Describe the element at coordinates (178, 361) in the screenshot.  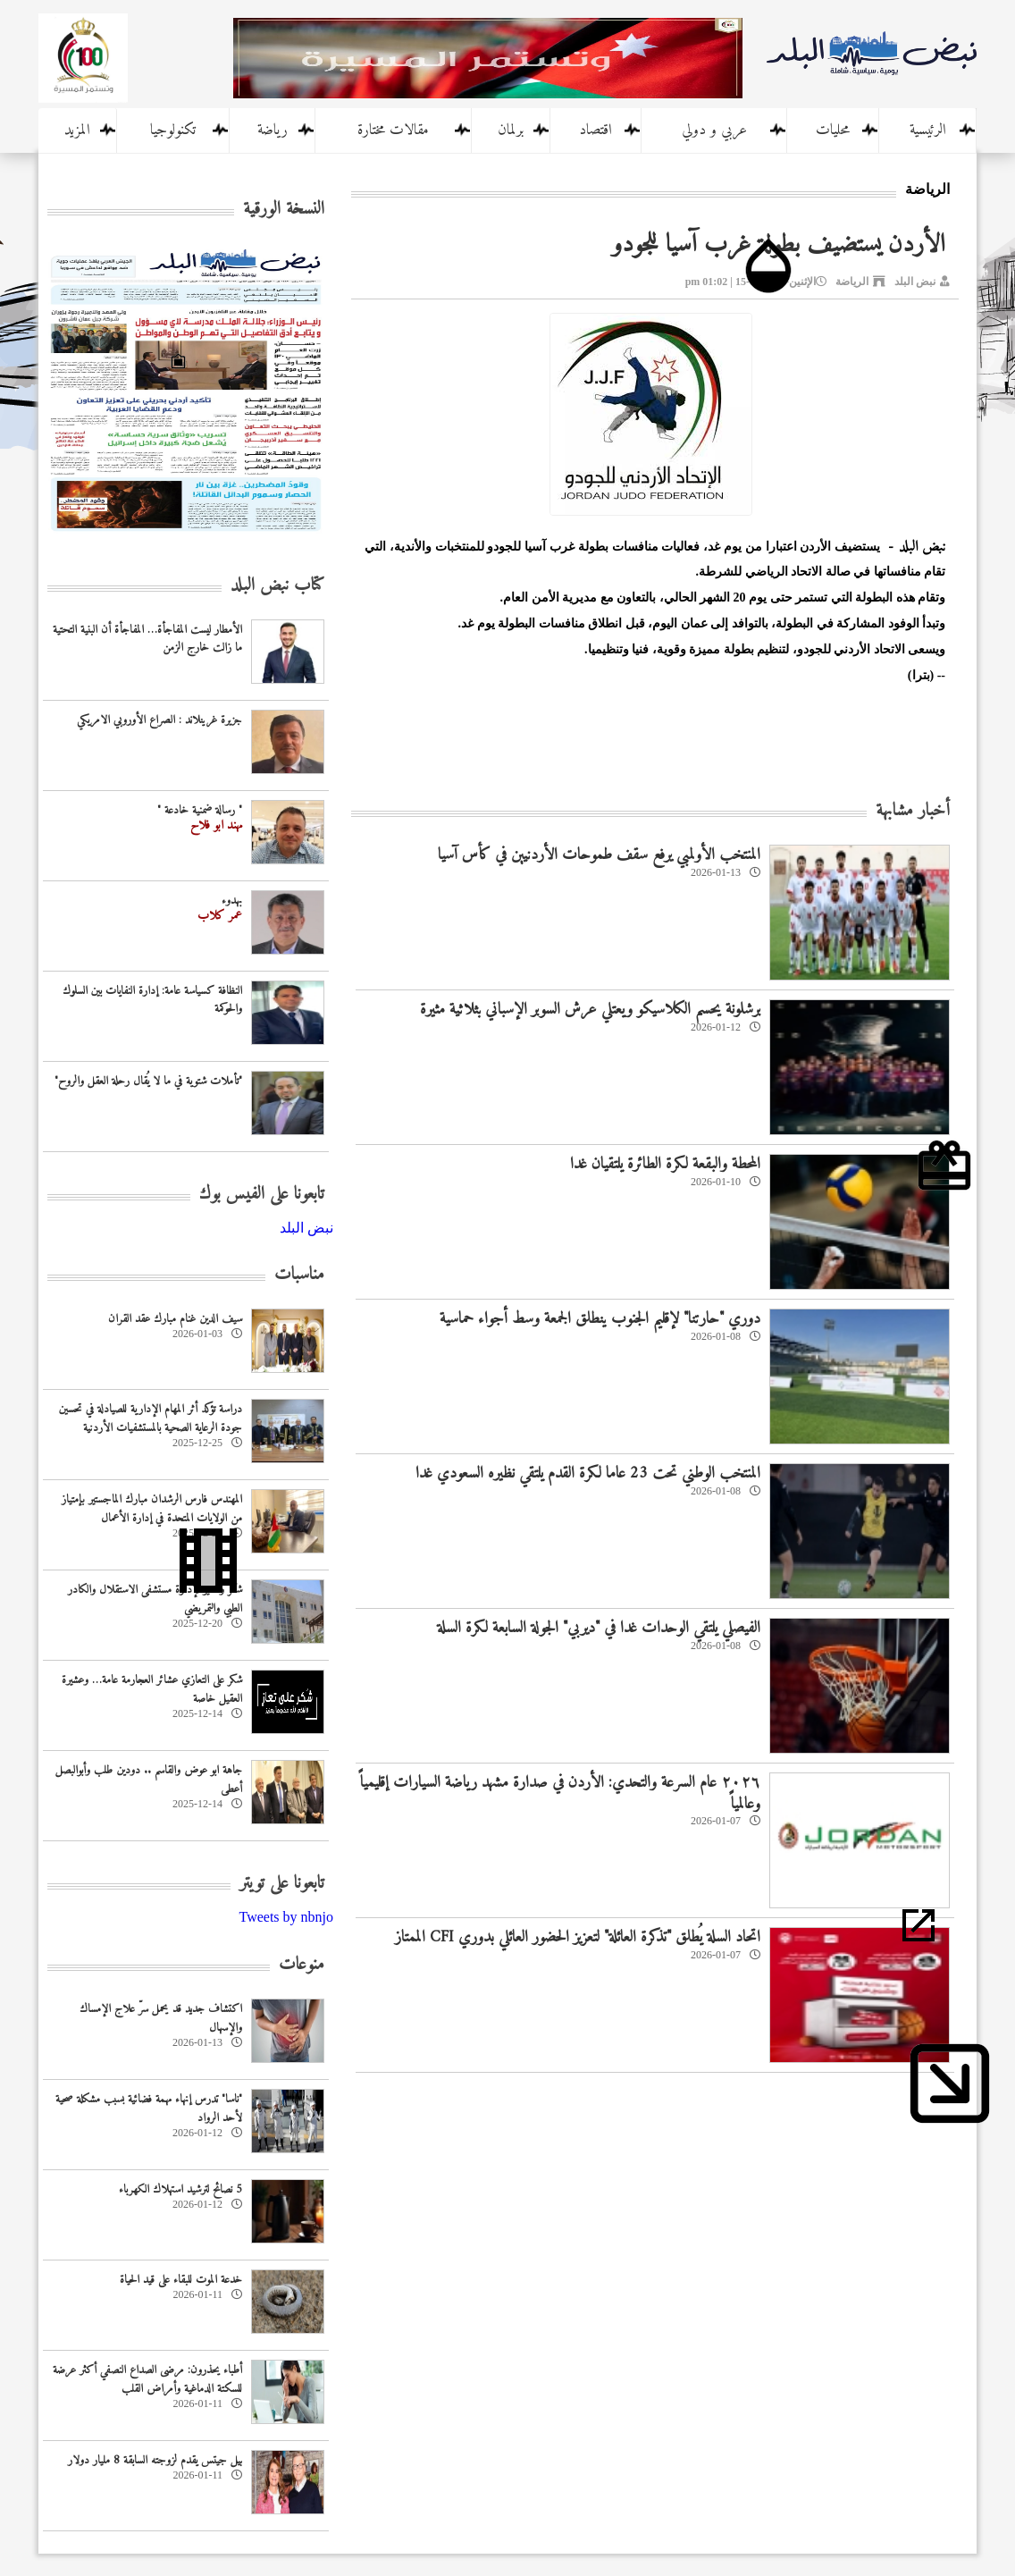
I see `view photo in a decorative frame` at that location.